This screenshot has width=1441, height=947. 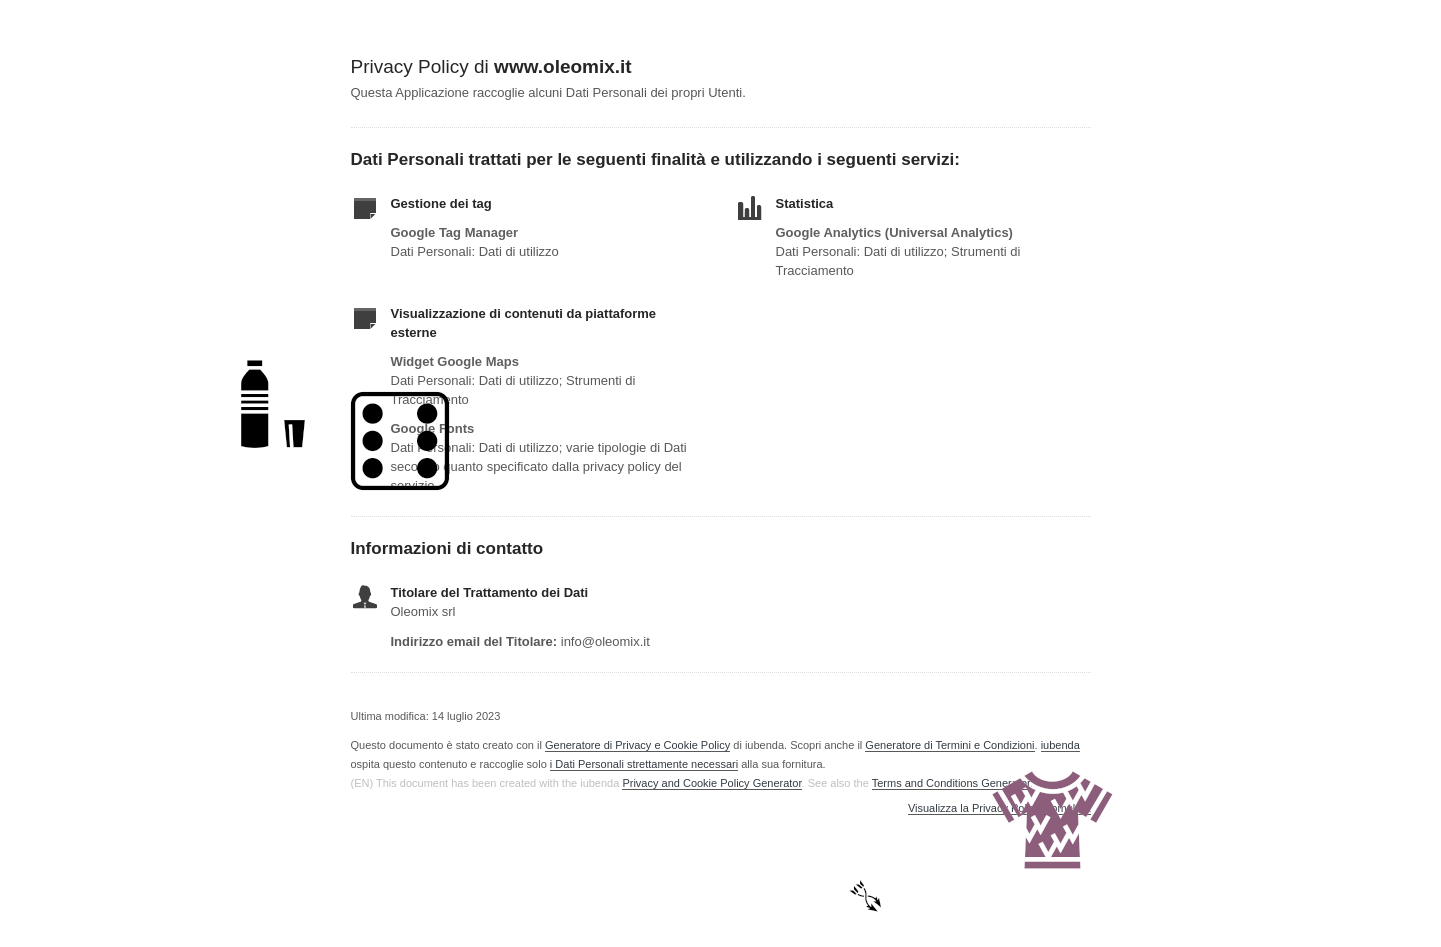 What do you see at coordinates (1052, 820) in the screenshot?
I see `equip scale mail armor` at bounding box center [1052, 820].